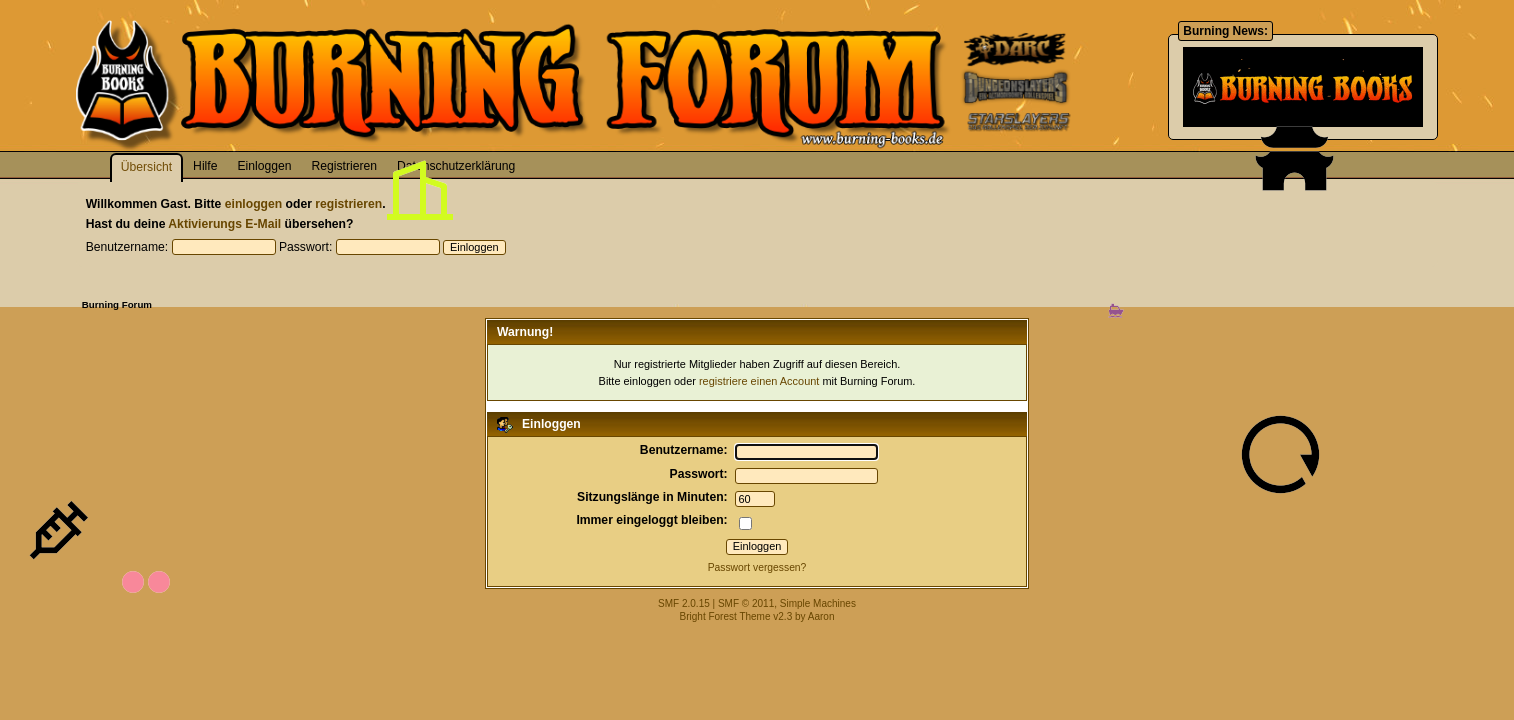 The image size is (1514, 720). What do you see at coordinates (1280, 454) in the screenshot?
I see `restart the device` at bounding box center [1280, 454].